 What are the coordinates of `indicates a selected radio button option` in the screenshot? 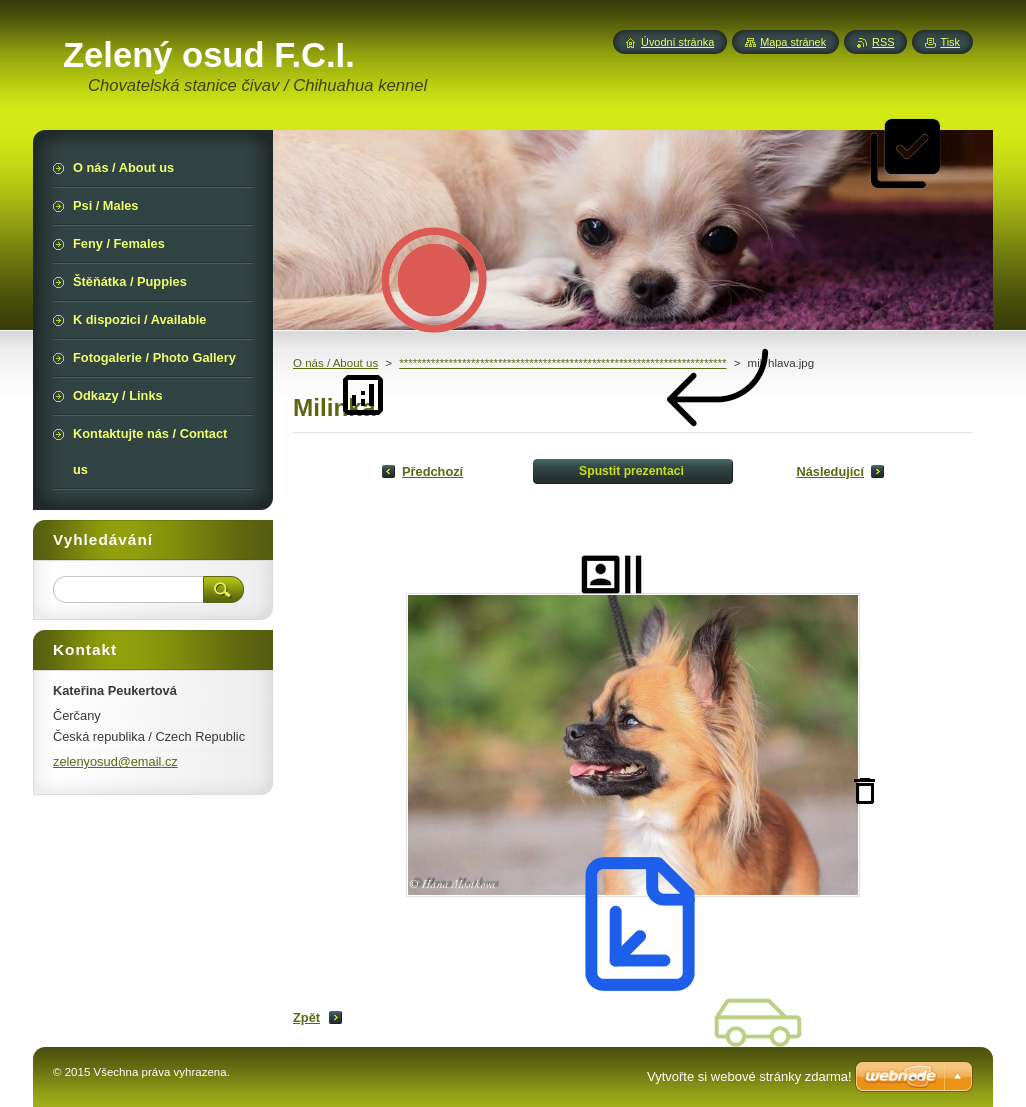 It's located at (434, 280).